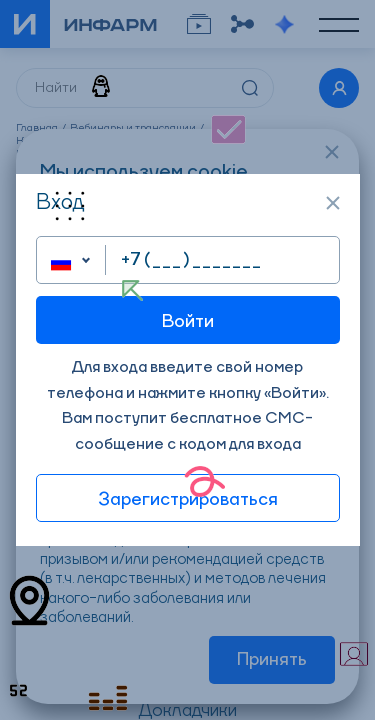 The width and height of the screenshot is (375, 720). What do you see at coordinates (228, 129) in the screenshot?
I see `confirm or submit an action` at bounding box center [228, 129].